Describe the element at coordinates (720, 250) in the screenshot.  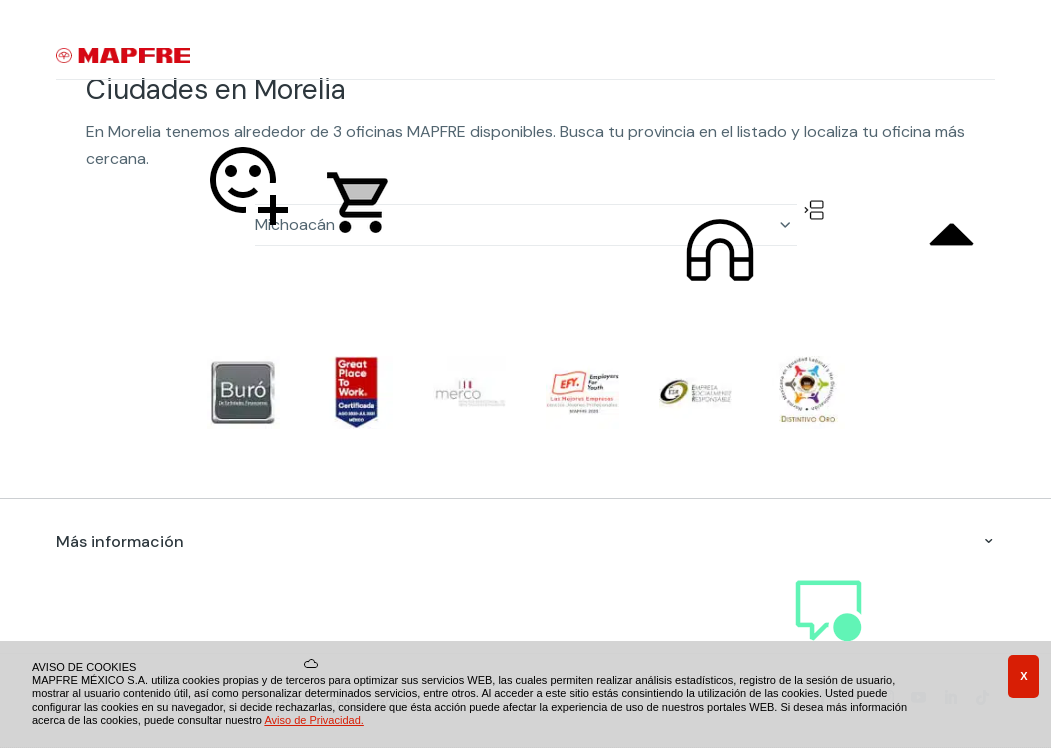
I see `toggle magnetic snapping for alignment` at that location.